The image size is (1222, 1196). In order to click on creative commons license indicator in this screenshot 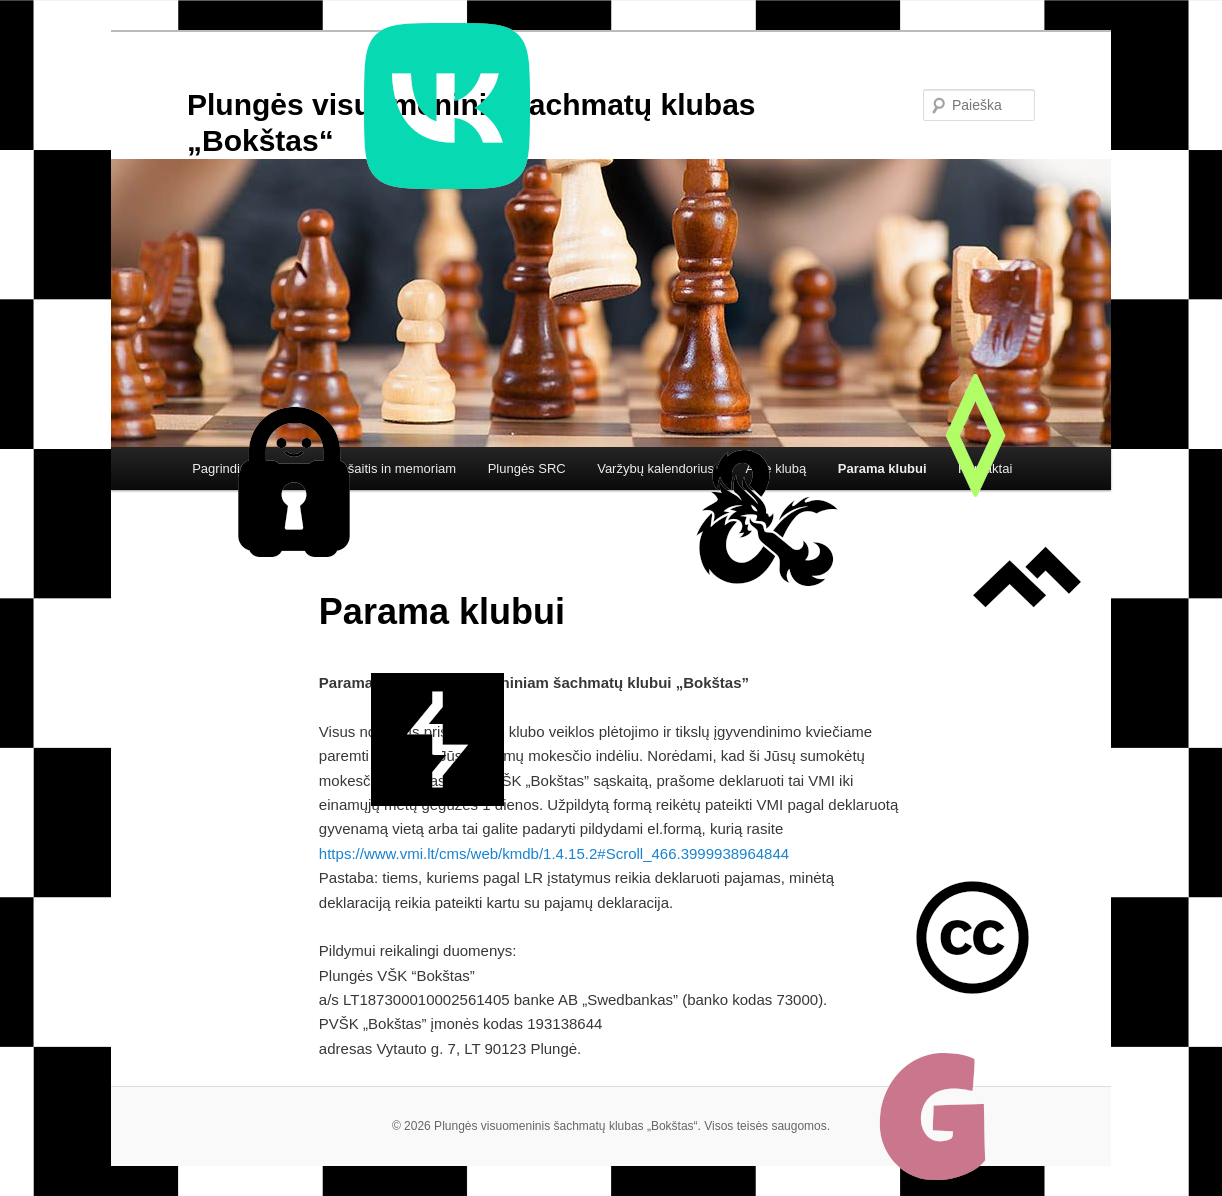, I will do `click(972, 937)`.